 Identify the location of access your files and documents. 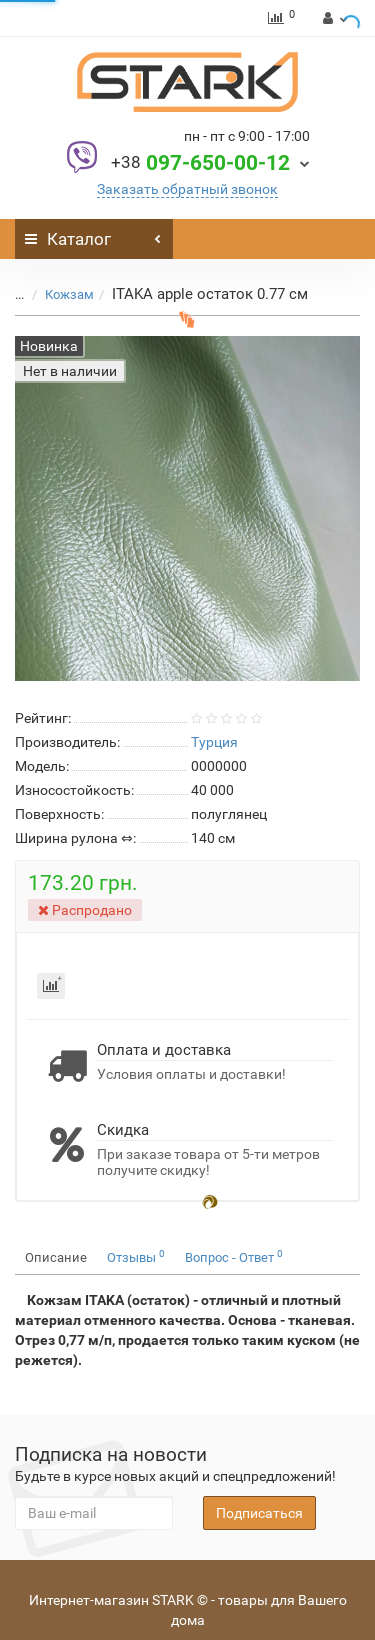
(186, 319).